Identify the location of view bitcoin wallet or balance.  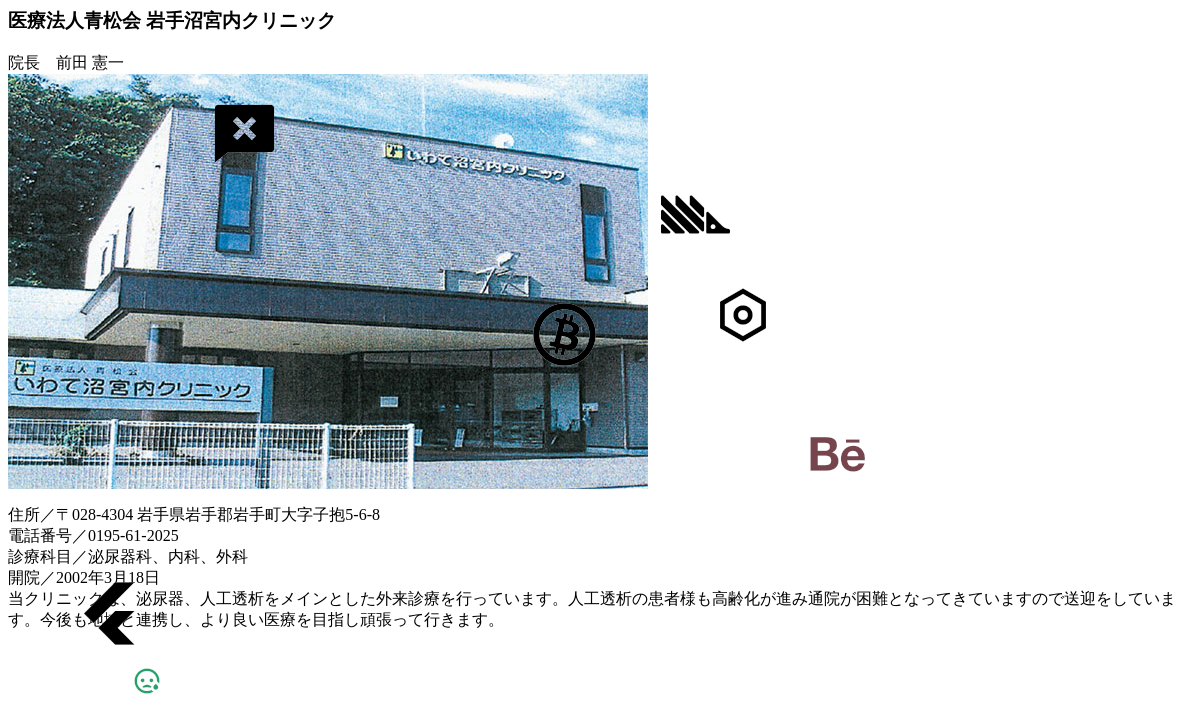
(564, 334).